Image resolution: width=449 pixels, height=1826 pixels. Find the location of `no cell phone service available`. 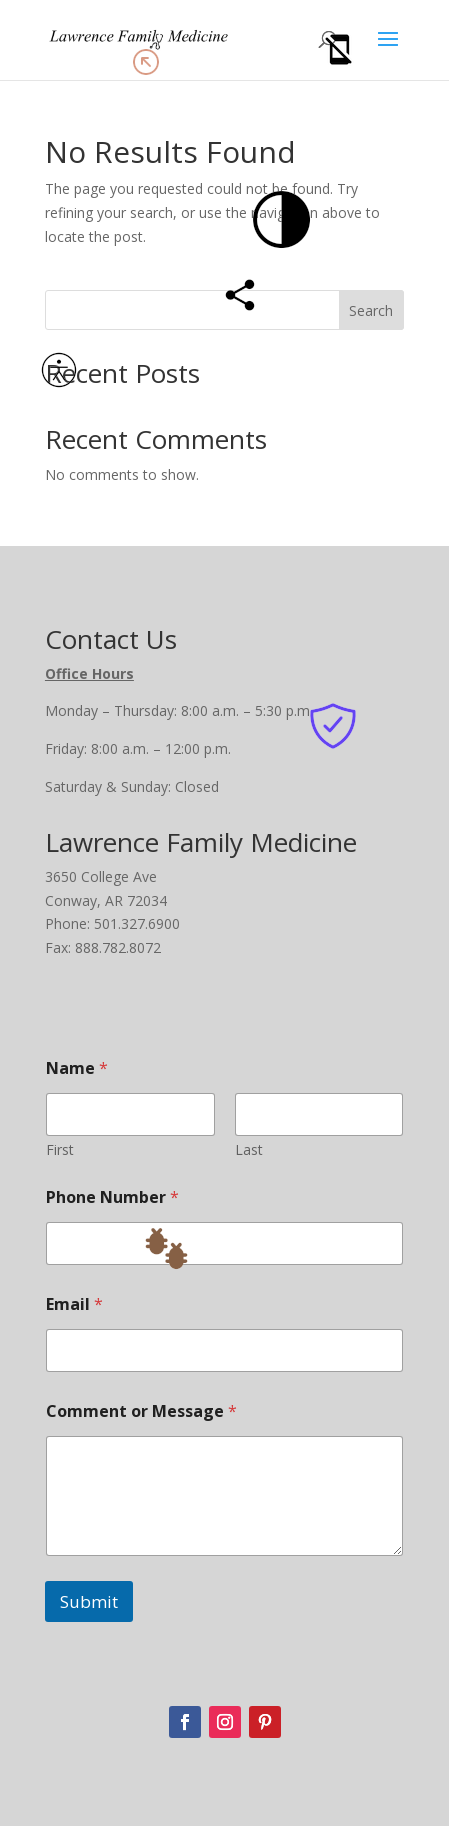

no cell phone service available is located at coordinates (339, 49).